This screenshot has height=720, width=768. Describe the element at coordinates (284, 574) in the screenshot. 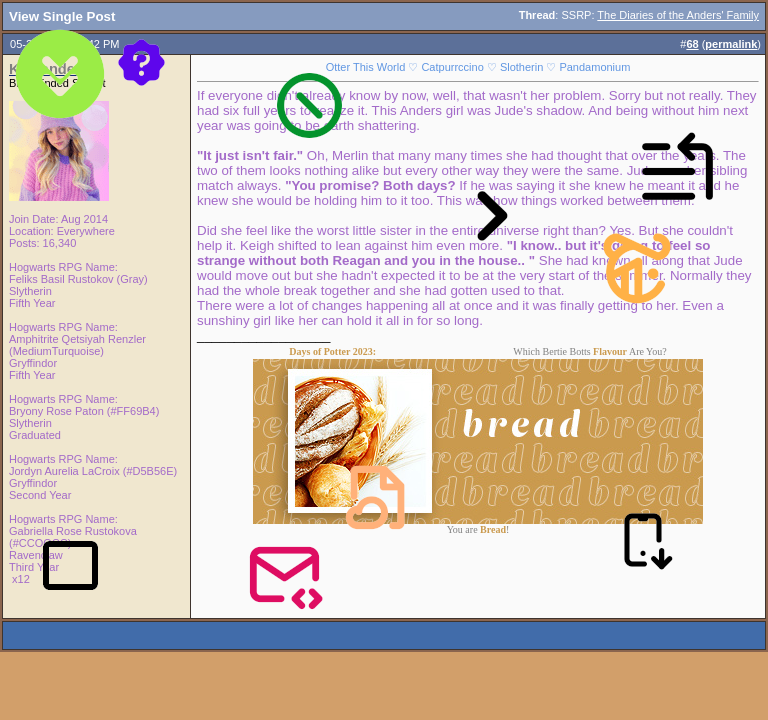

I see `access email developer settings` at that location.